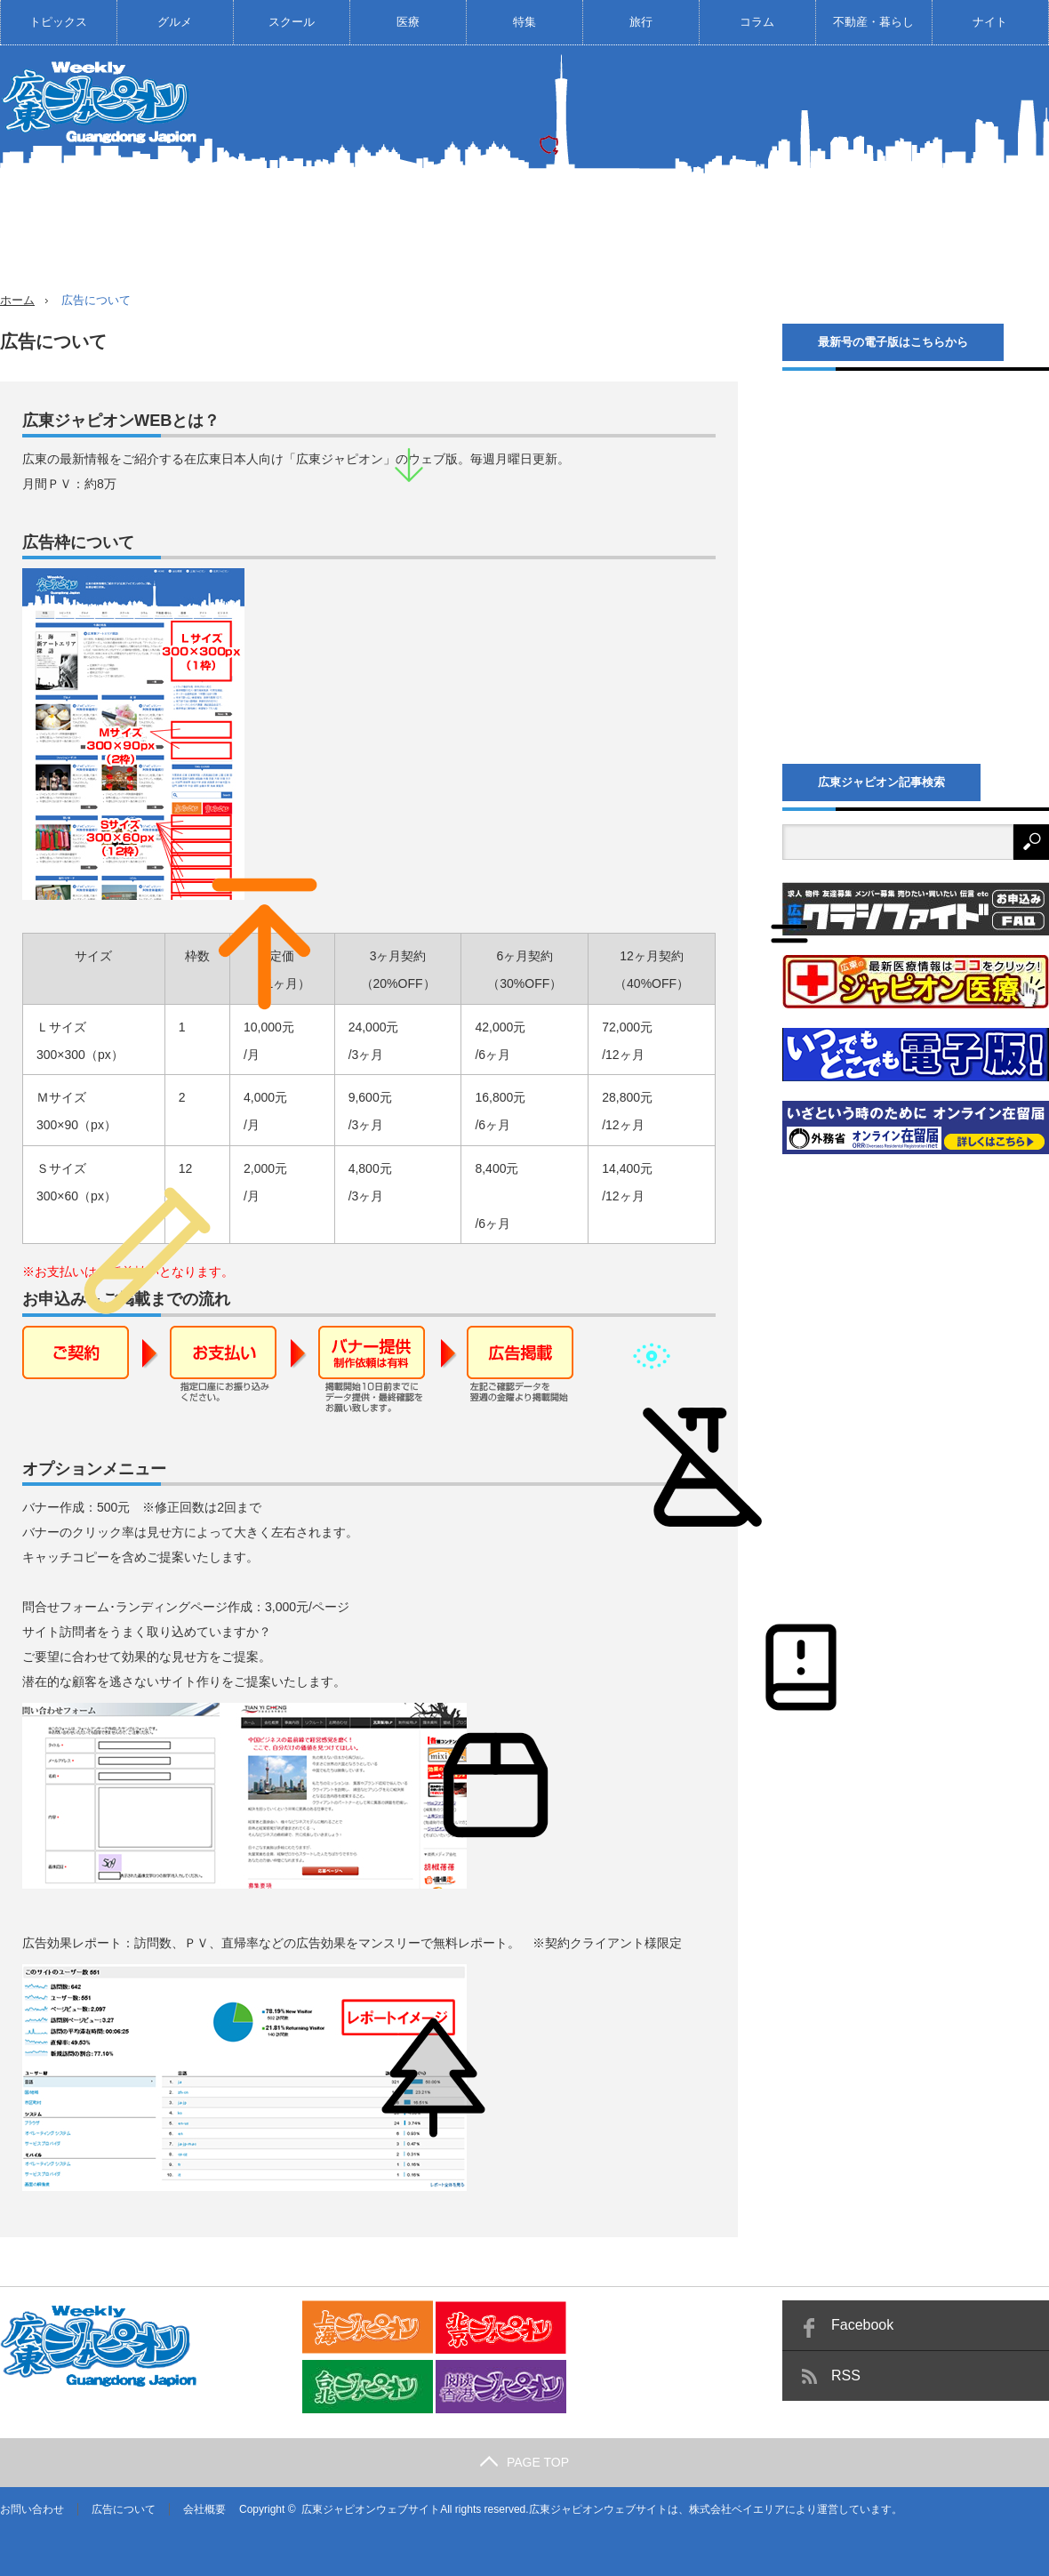 The height and width of the screenshot is (2576, 1049). What do you see at coordinates (409, 465) in the screenshot?
I see `scroll down or view more content` at bounding box center [409, 465].